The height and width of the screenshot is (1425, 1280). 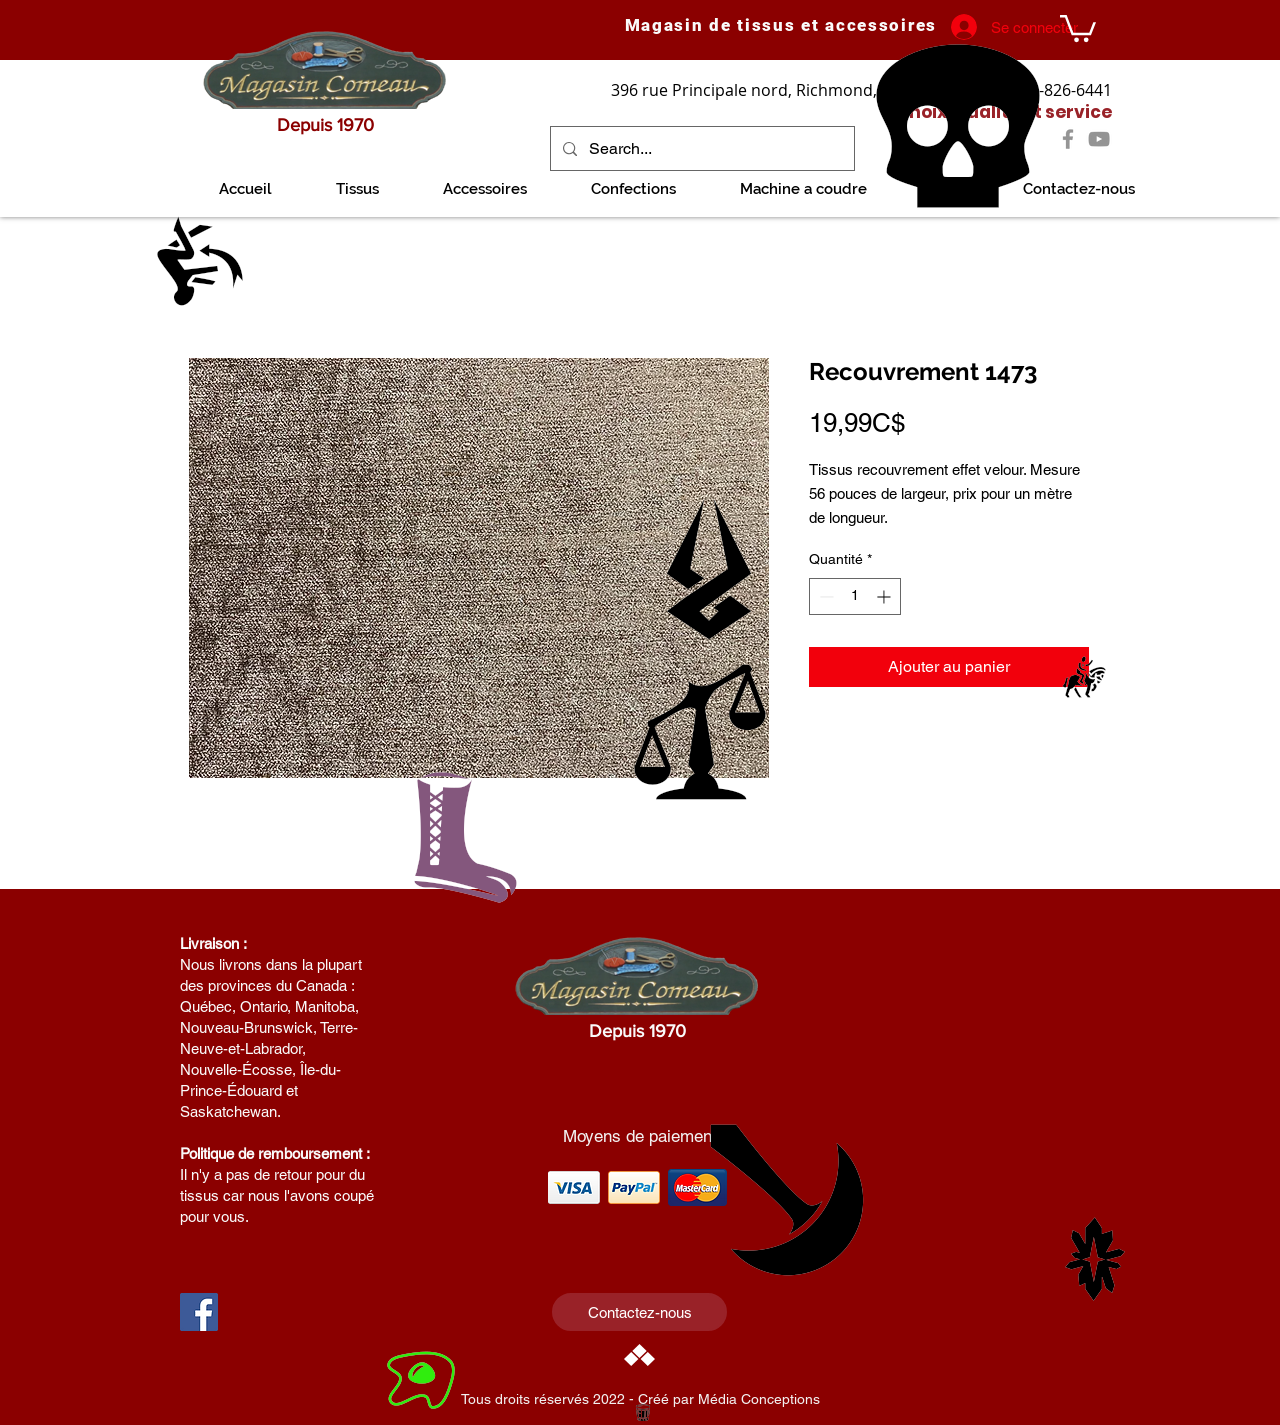 What do you see at coordinates (1093, 1259) in the screenshot?
I see `collect or view crystals/gems in inventory` at bounding box center [1093, 1259].